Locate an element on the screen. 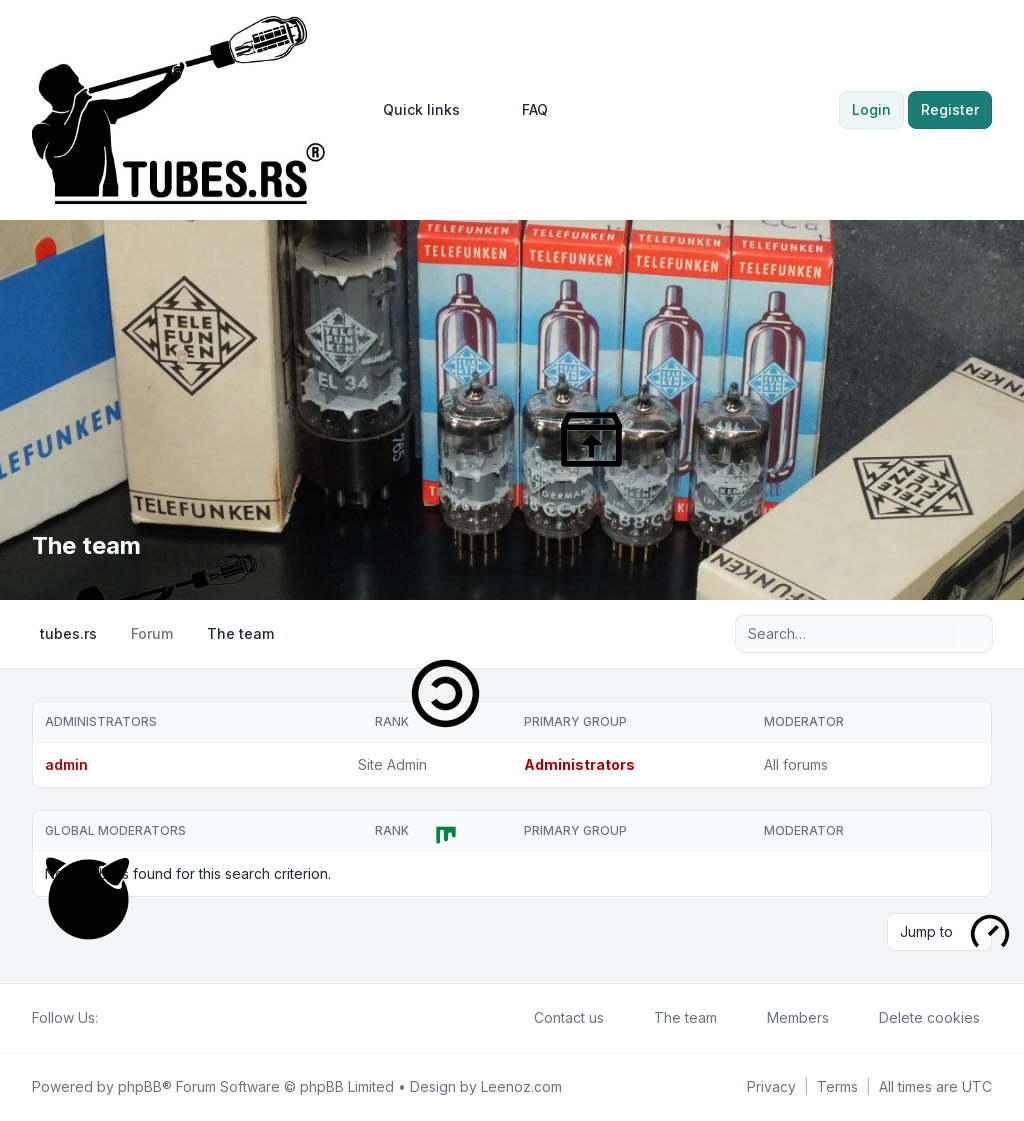 The height and width of the screenshot is (1121, 1024). unarchive a message or item from inbox is located at coordinates (591, 439).